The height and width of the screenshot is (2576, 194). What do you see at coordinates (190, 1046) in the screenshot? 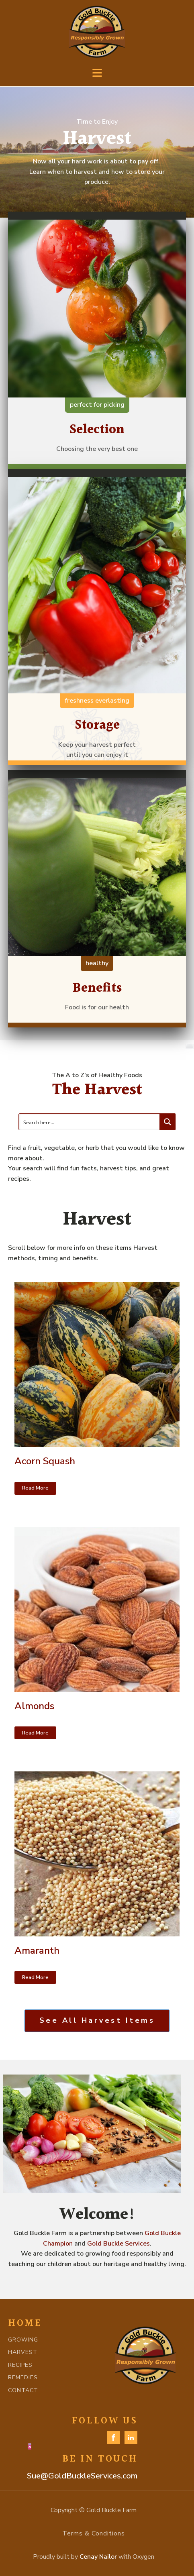
I see `external trackpad or touchpad device` at bounding box center [190, 1046].